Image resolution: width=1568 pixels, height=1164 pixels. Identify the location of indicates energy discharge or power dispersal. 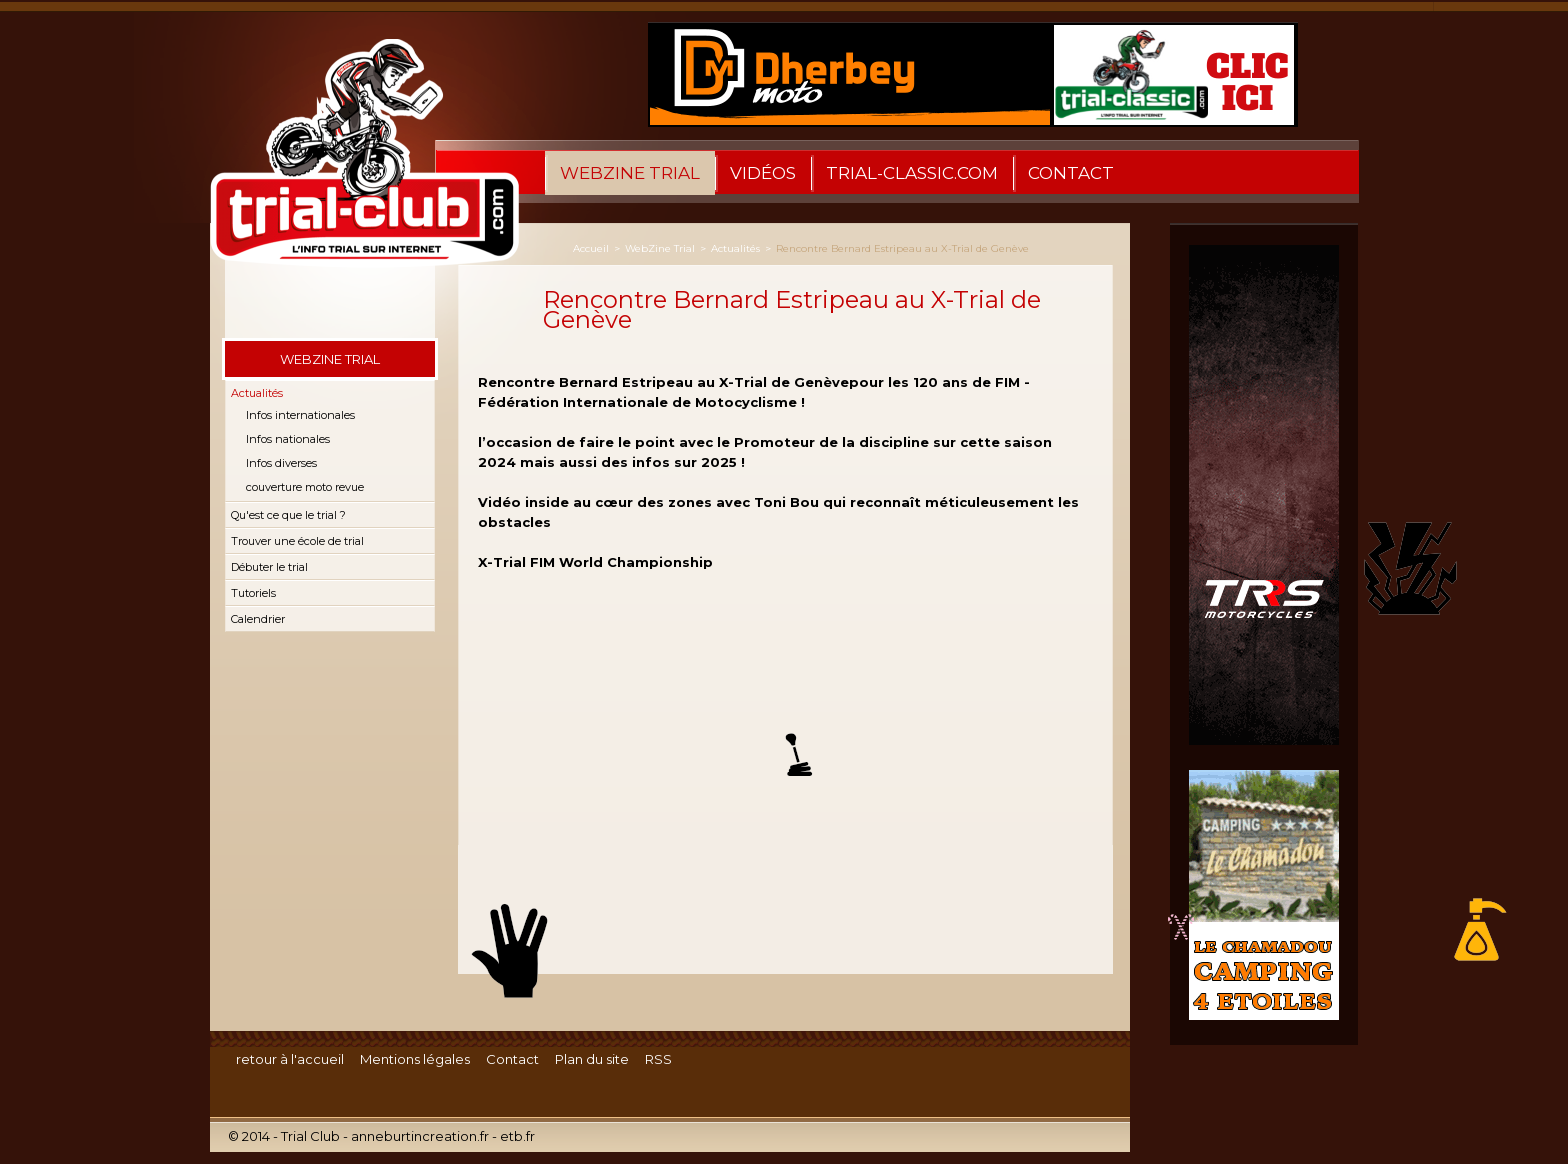
(1410, 568).